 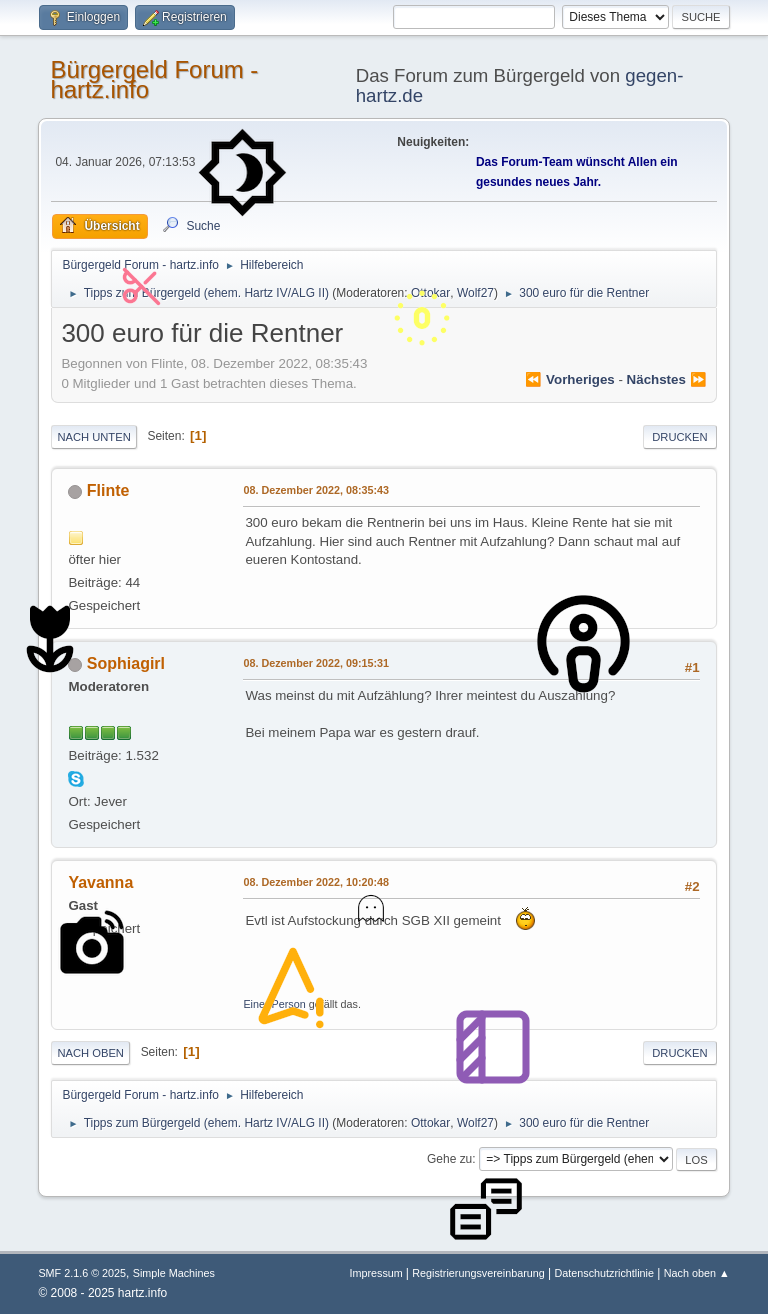 I want to click on freeze the left column in a spreadsheet, so click(x=493, y=1047).